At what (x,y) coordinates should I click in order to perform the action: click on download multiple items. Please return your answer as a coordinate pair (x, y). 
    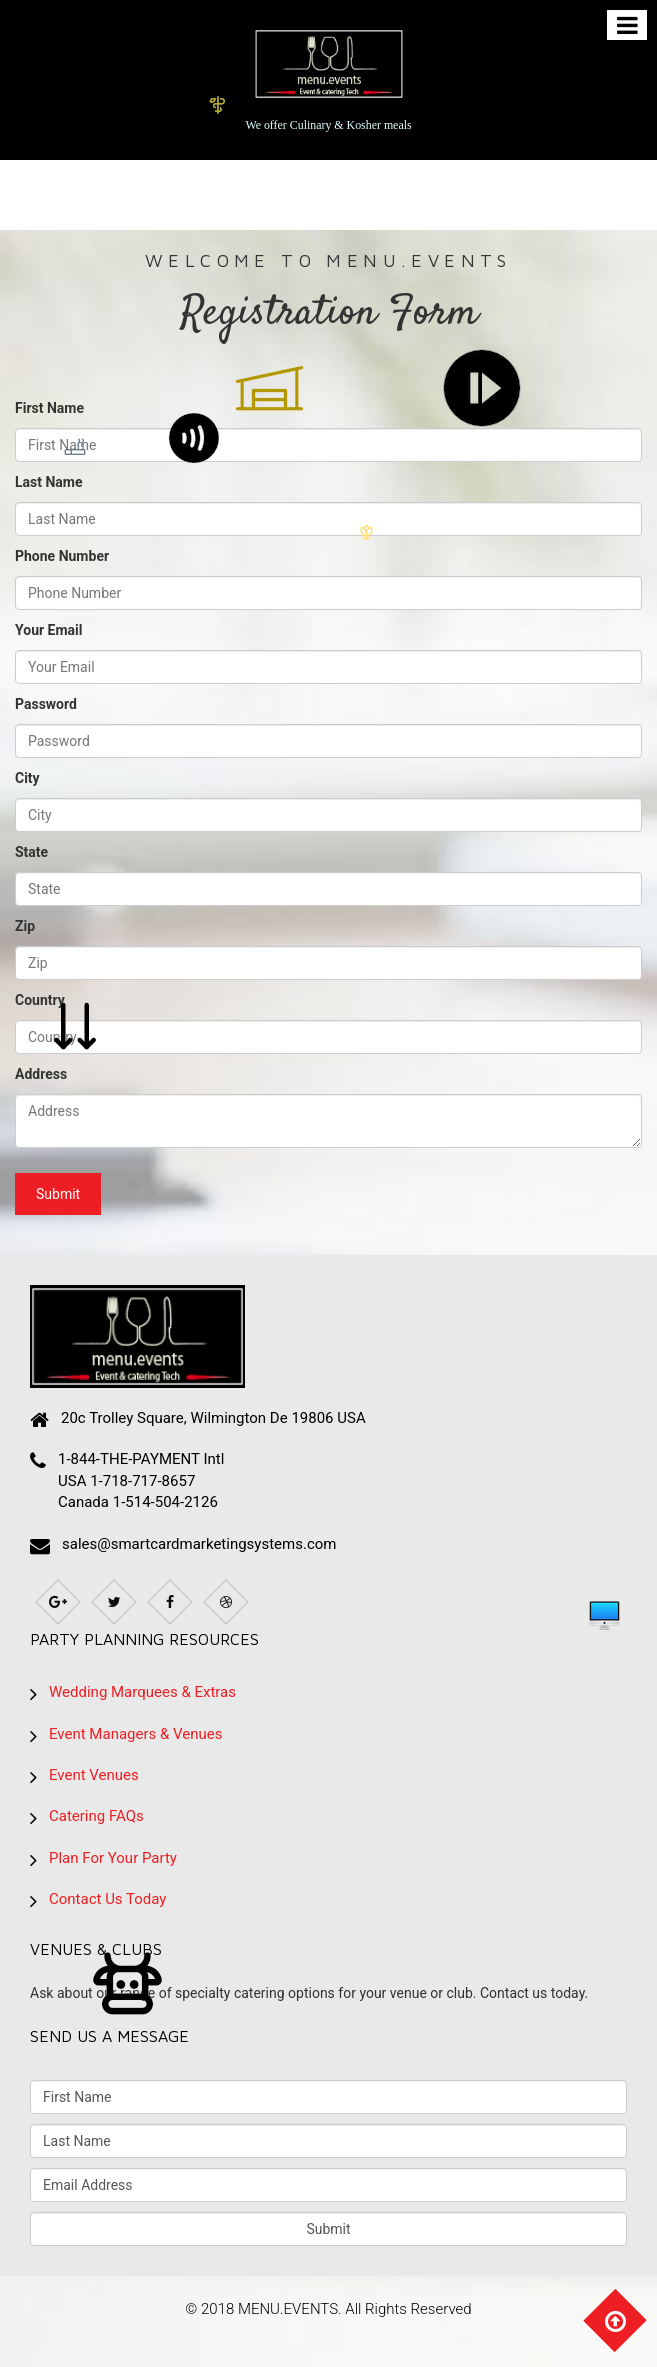
    Looking at the image, I should click on (75, 1026).